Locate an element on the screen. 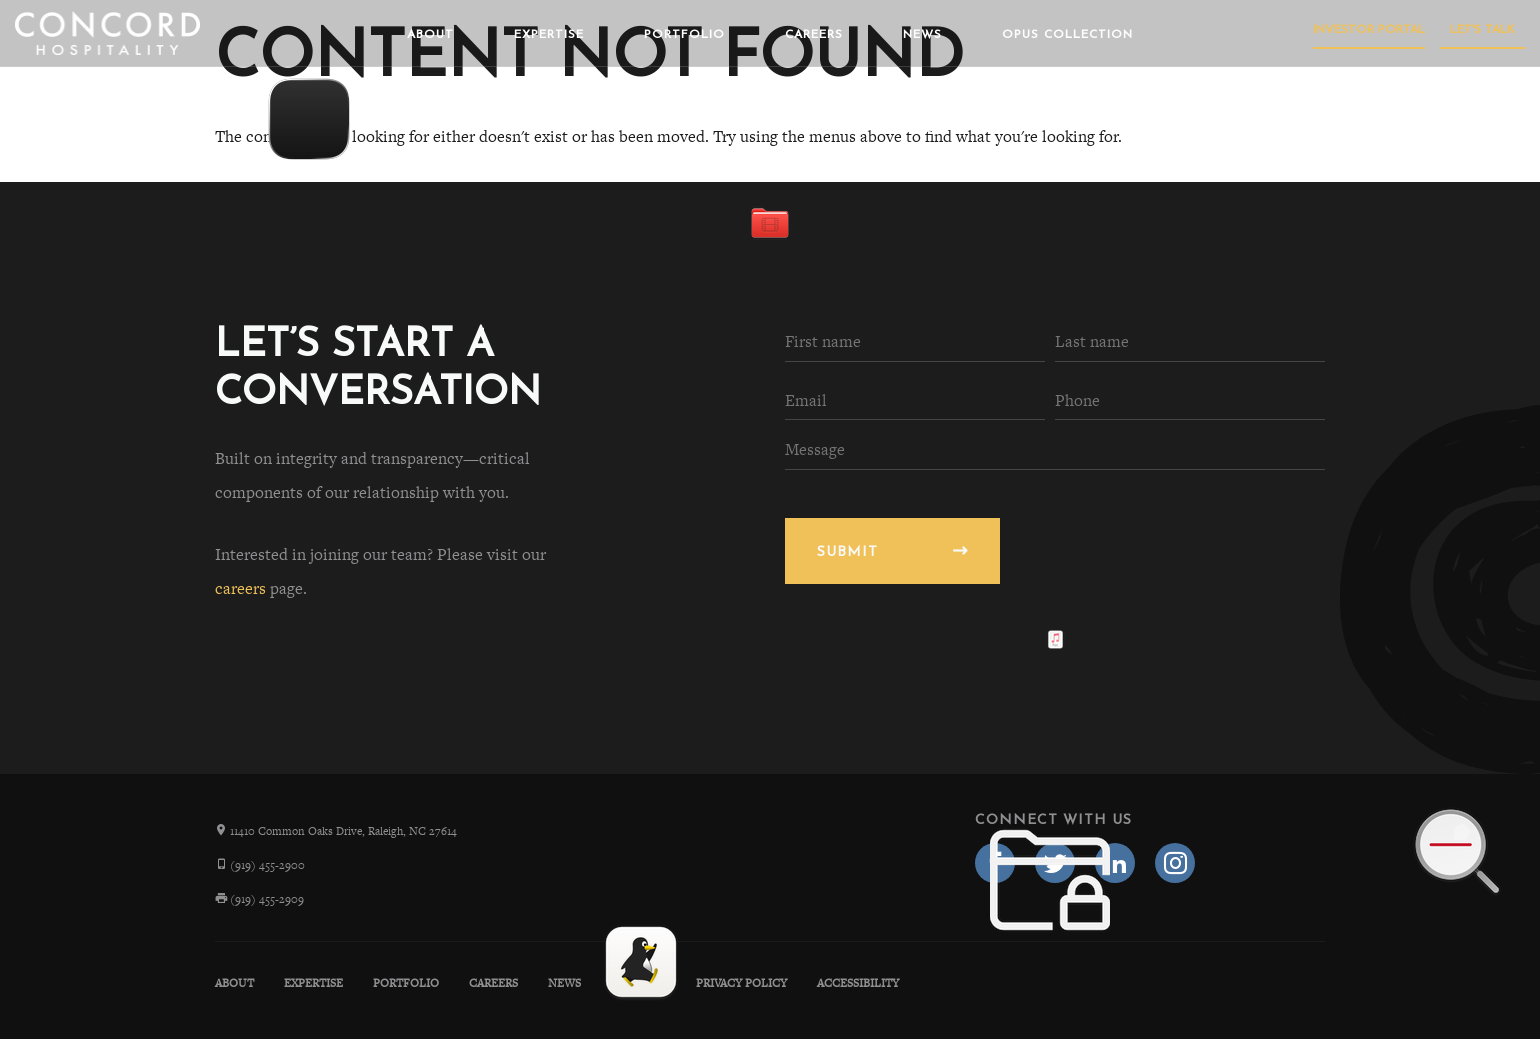  launch supertux game is located at coordinates (641, 962).